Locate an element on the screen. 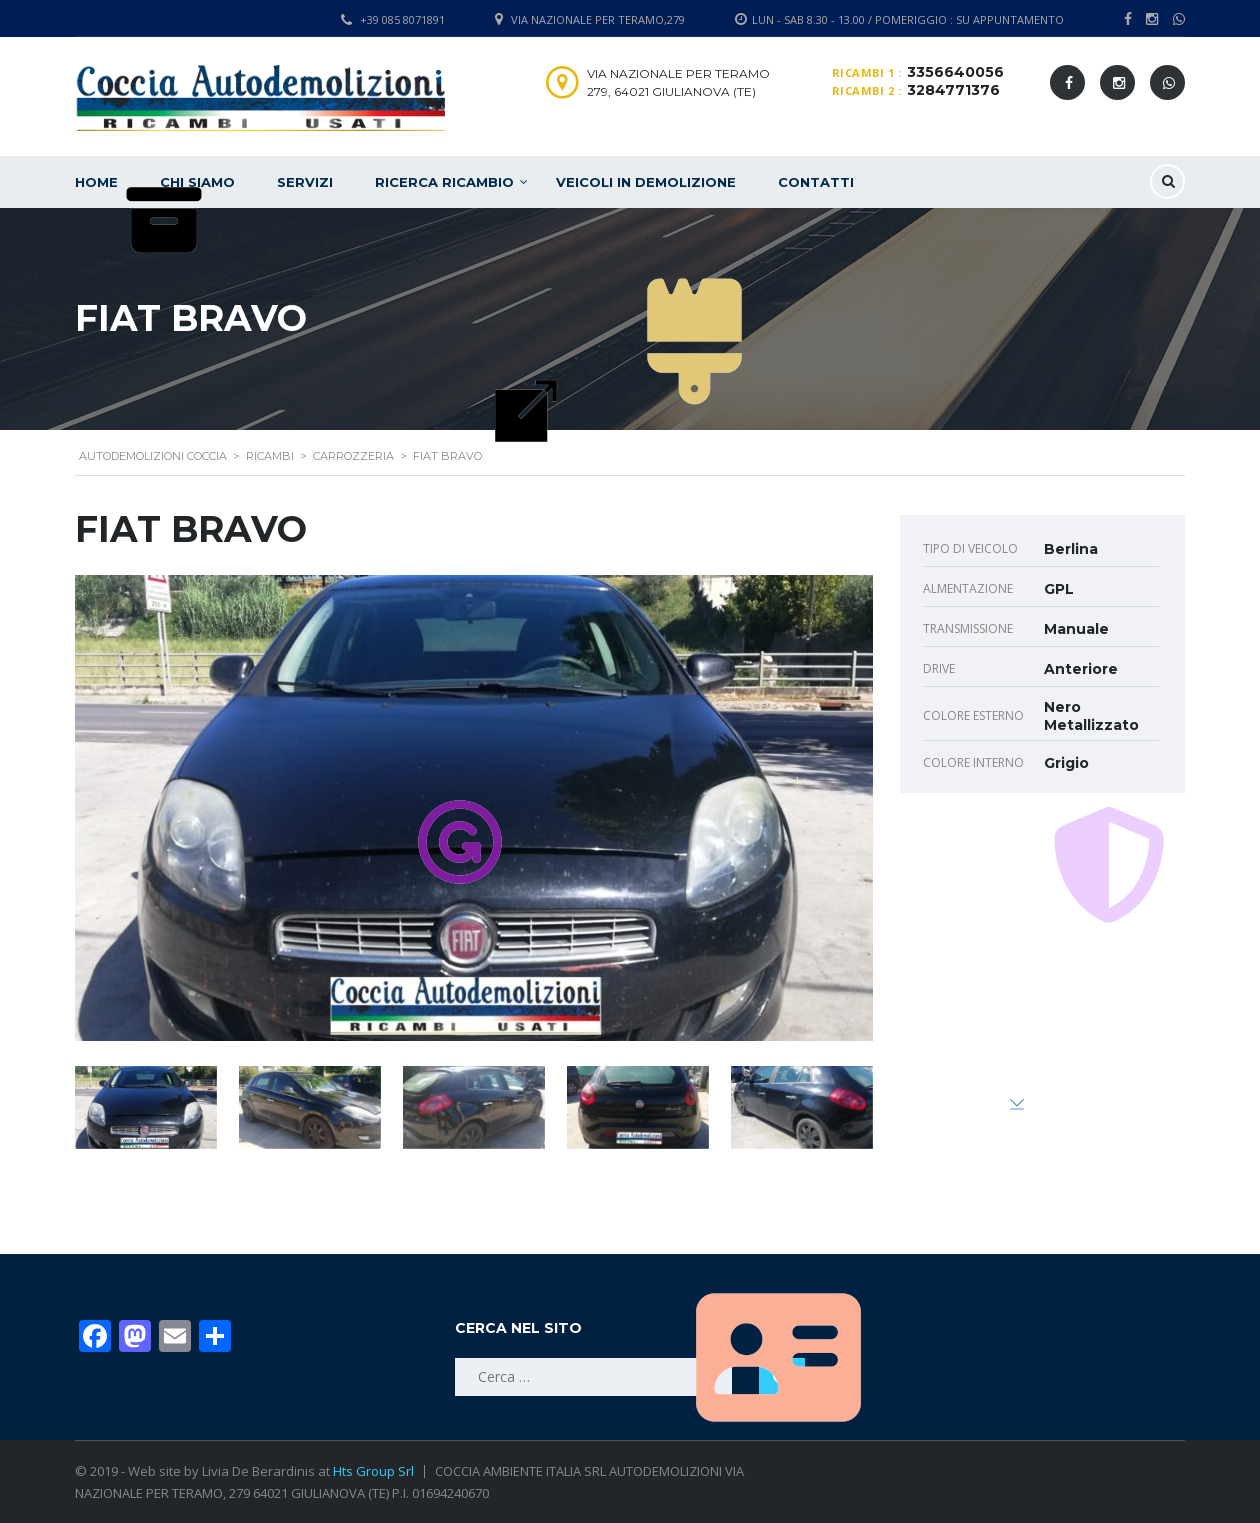 This screenshot has height=1523, width=1260. view contact card details is located at coordinates (778, 1357).